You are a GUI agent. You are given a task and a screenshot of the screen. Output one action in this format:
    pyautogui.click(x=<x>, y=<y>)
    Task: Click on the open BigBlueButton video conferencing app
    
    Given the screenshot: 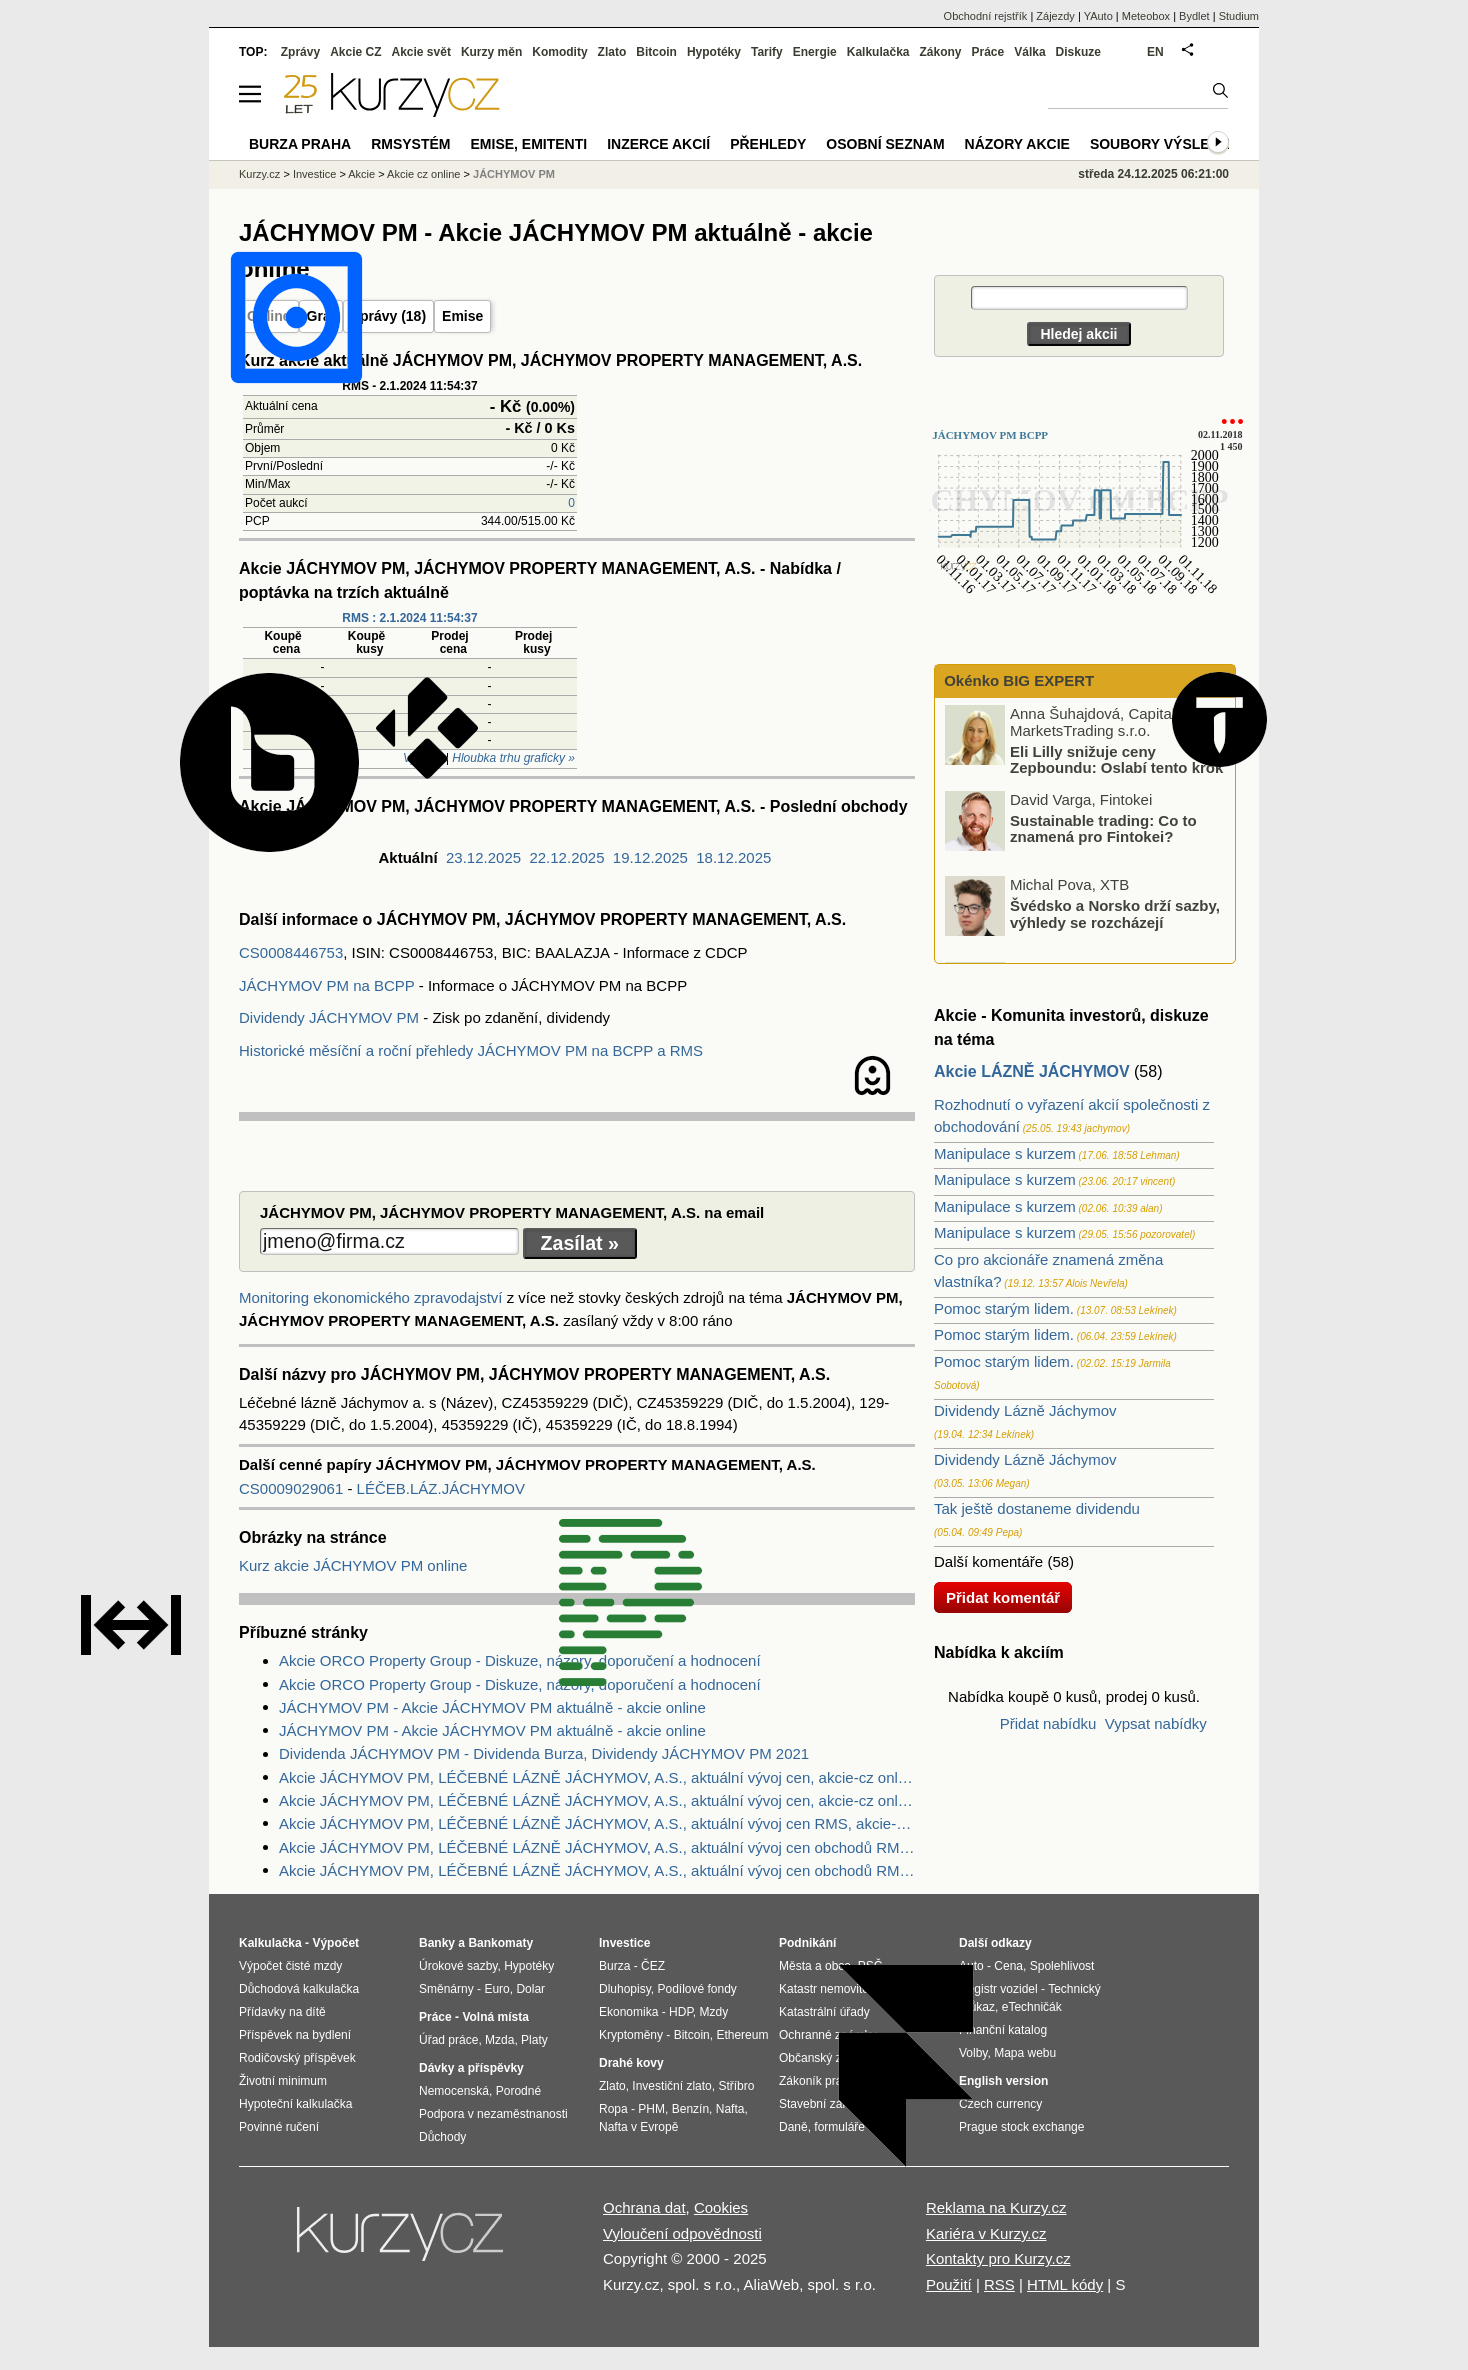 What is the action you would take?
    pyautogui.click(x=269, y=762)
    